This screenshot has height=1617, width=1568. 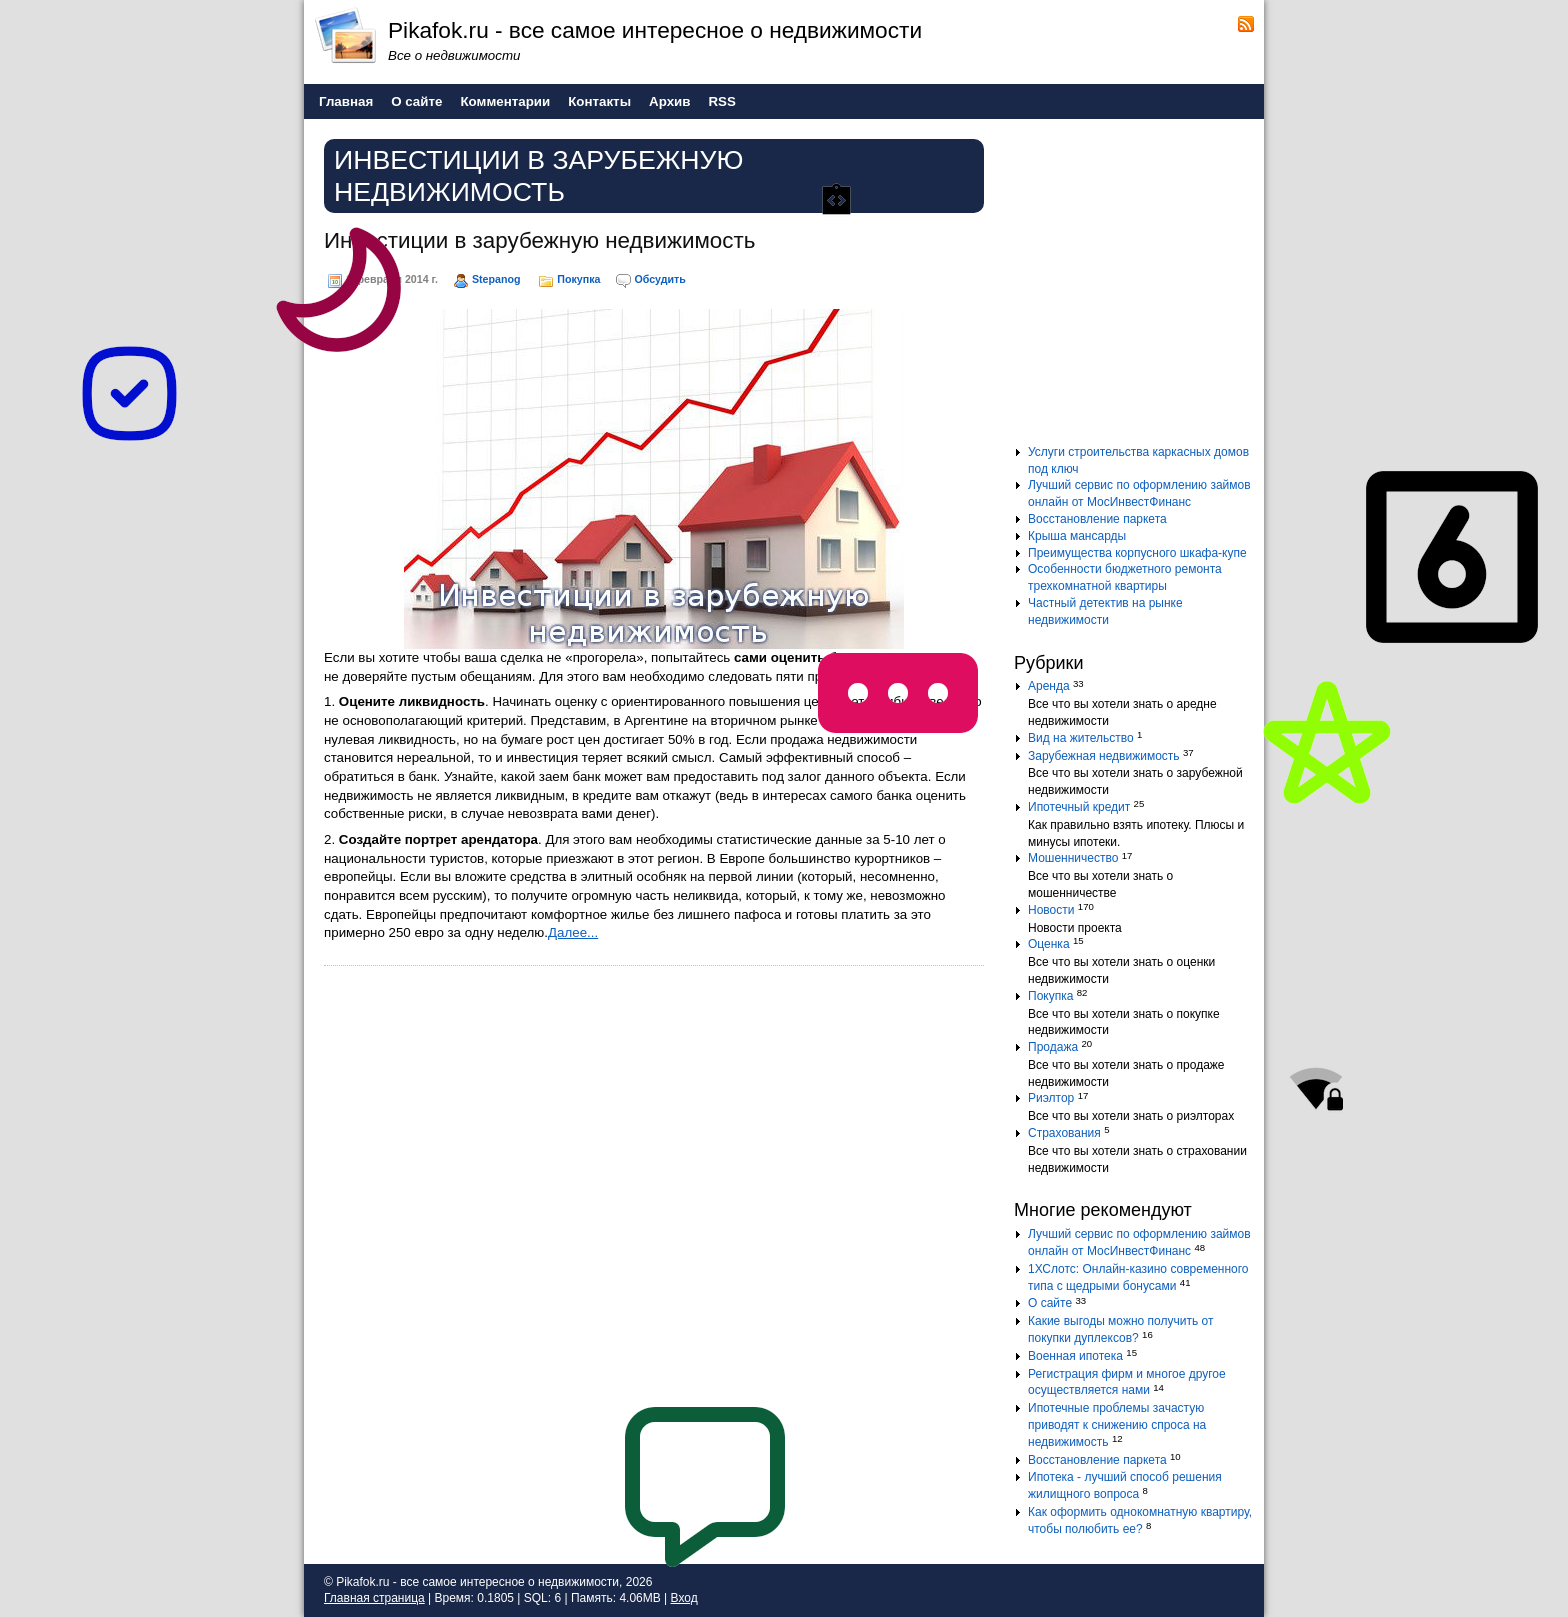 What do you see at coordinates (705, 1477) in the screenshot?
I see `open chat or messaging` at bounding box center [705, 1477].